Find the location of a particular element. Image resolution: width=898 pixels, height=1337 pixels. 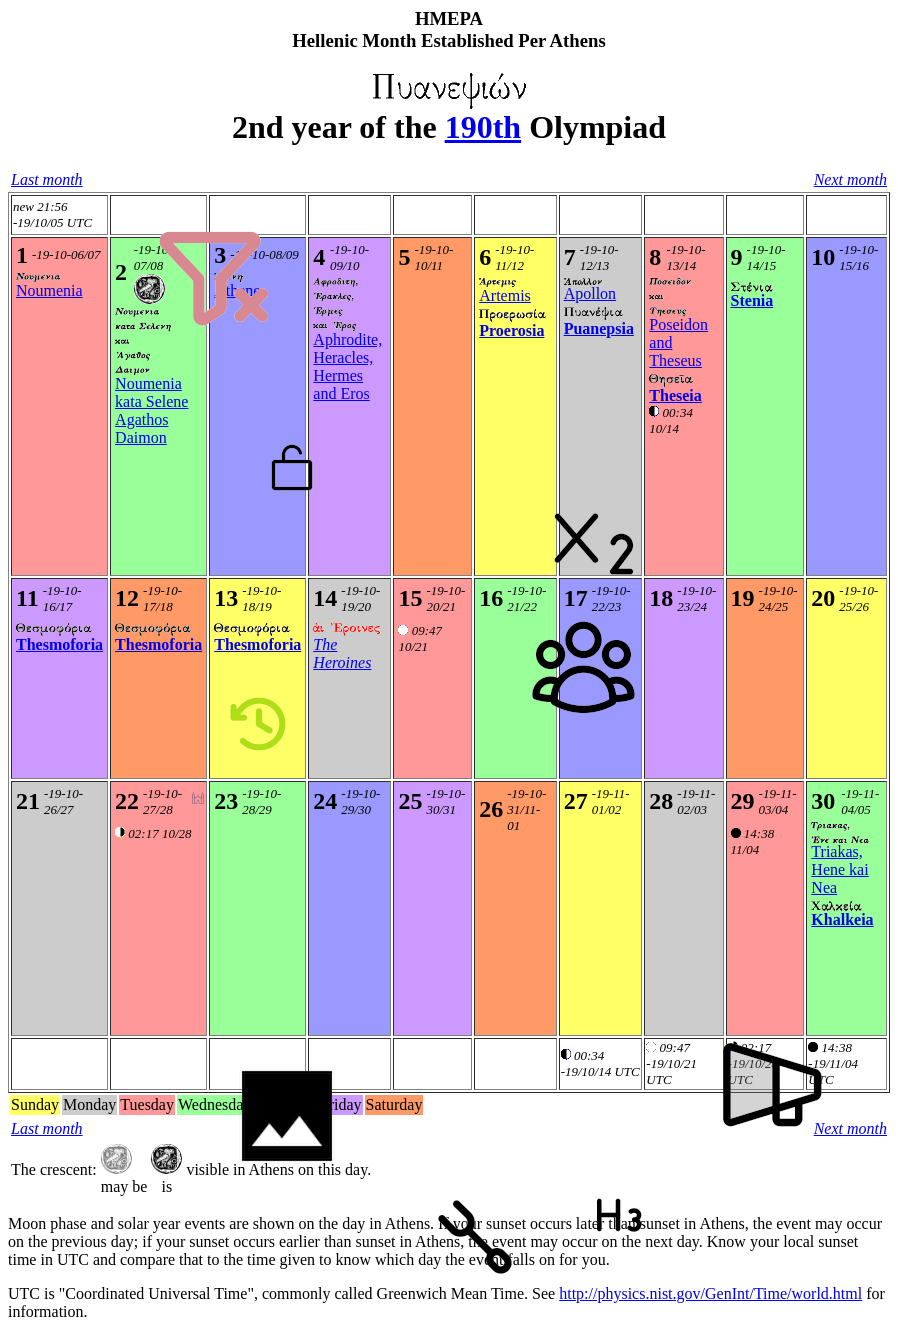

view all team members is located at coordinates (583, 665).